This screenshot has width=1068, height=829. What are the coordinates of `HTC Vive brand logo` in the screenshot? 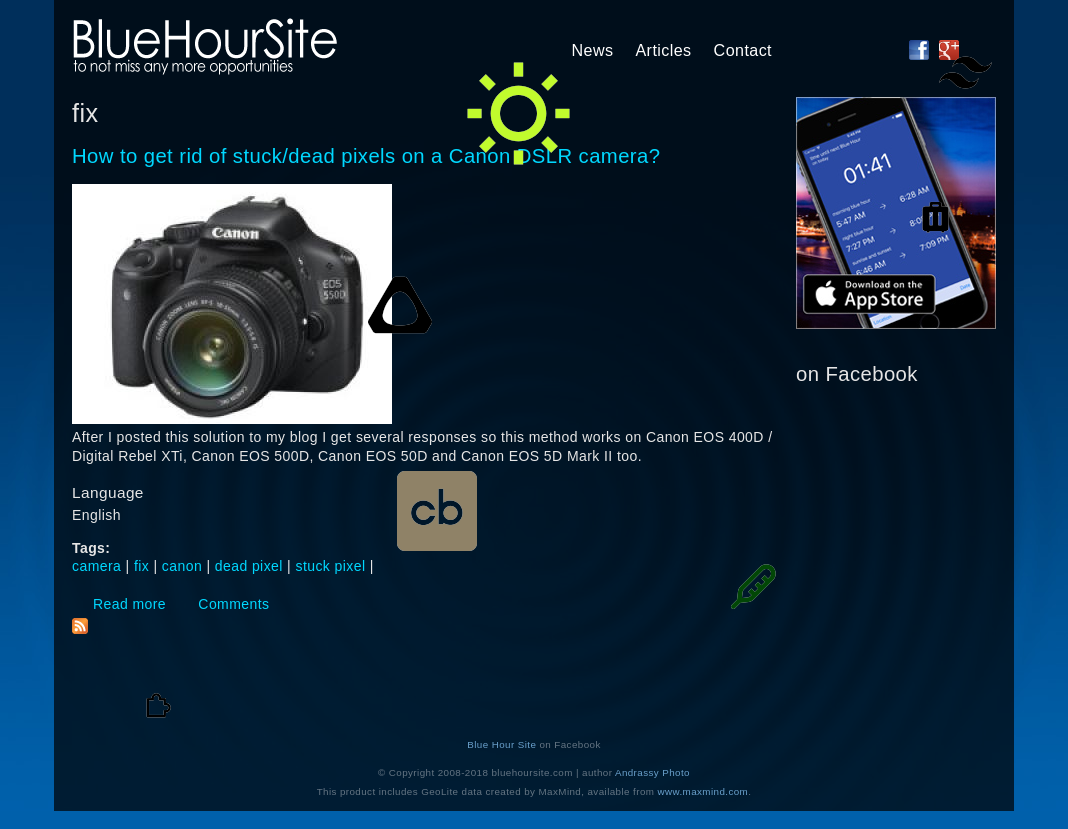 It's located at (400, 305).